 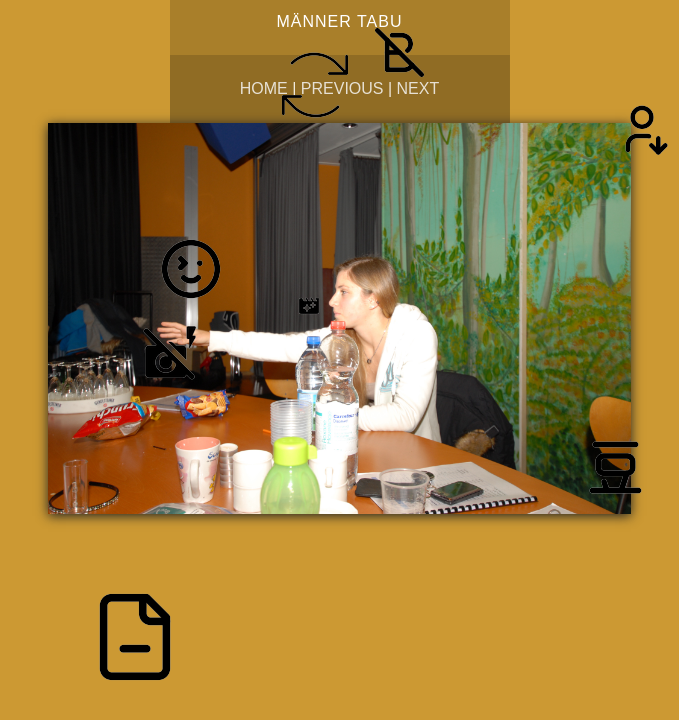 What do you see at coordinates (615, 467) in the screenshot?
I see `open Douban app` at bounding box center [615, 467].